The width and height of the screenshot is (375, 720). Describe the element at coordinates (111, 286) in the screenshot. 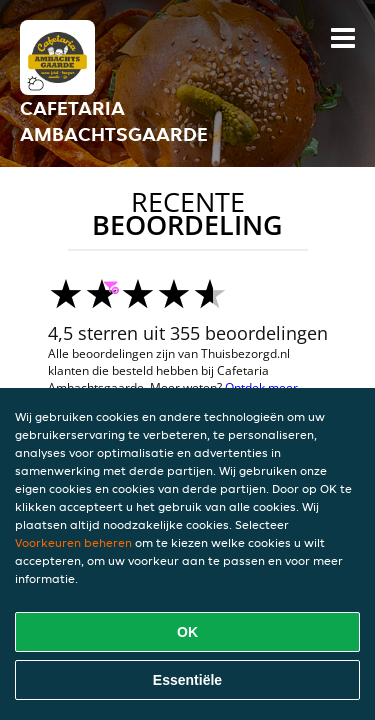

I see `clear all active filters` at that location.